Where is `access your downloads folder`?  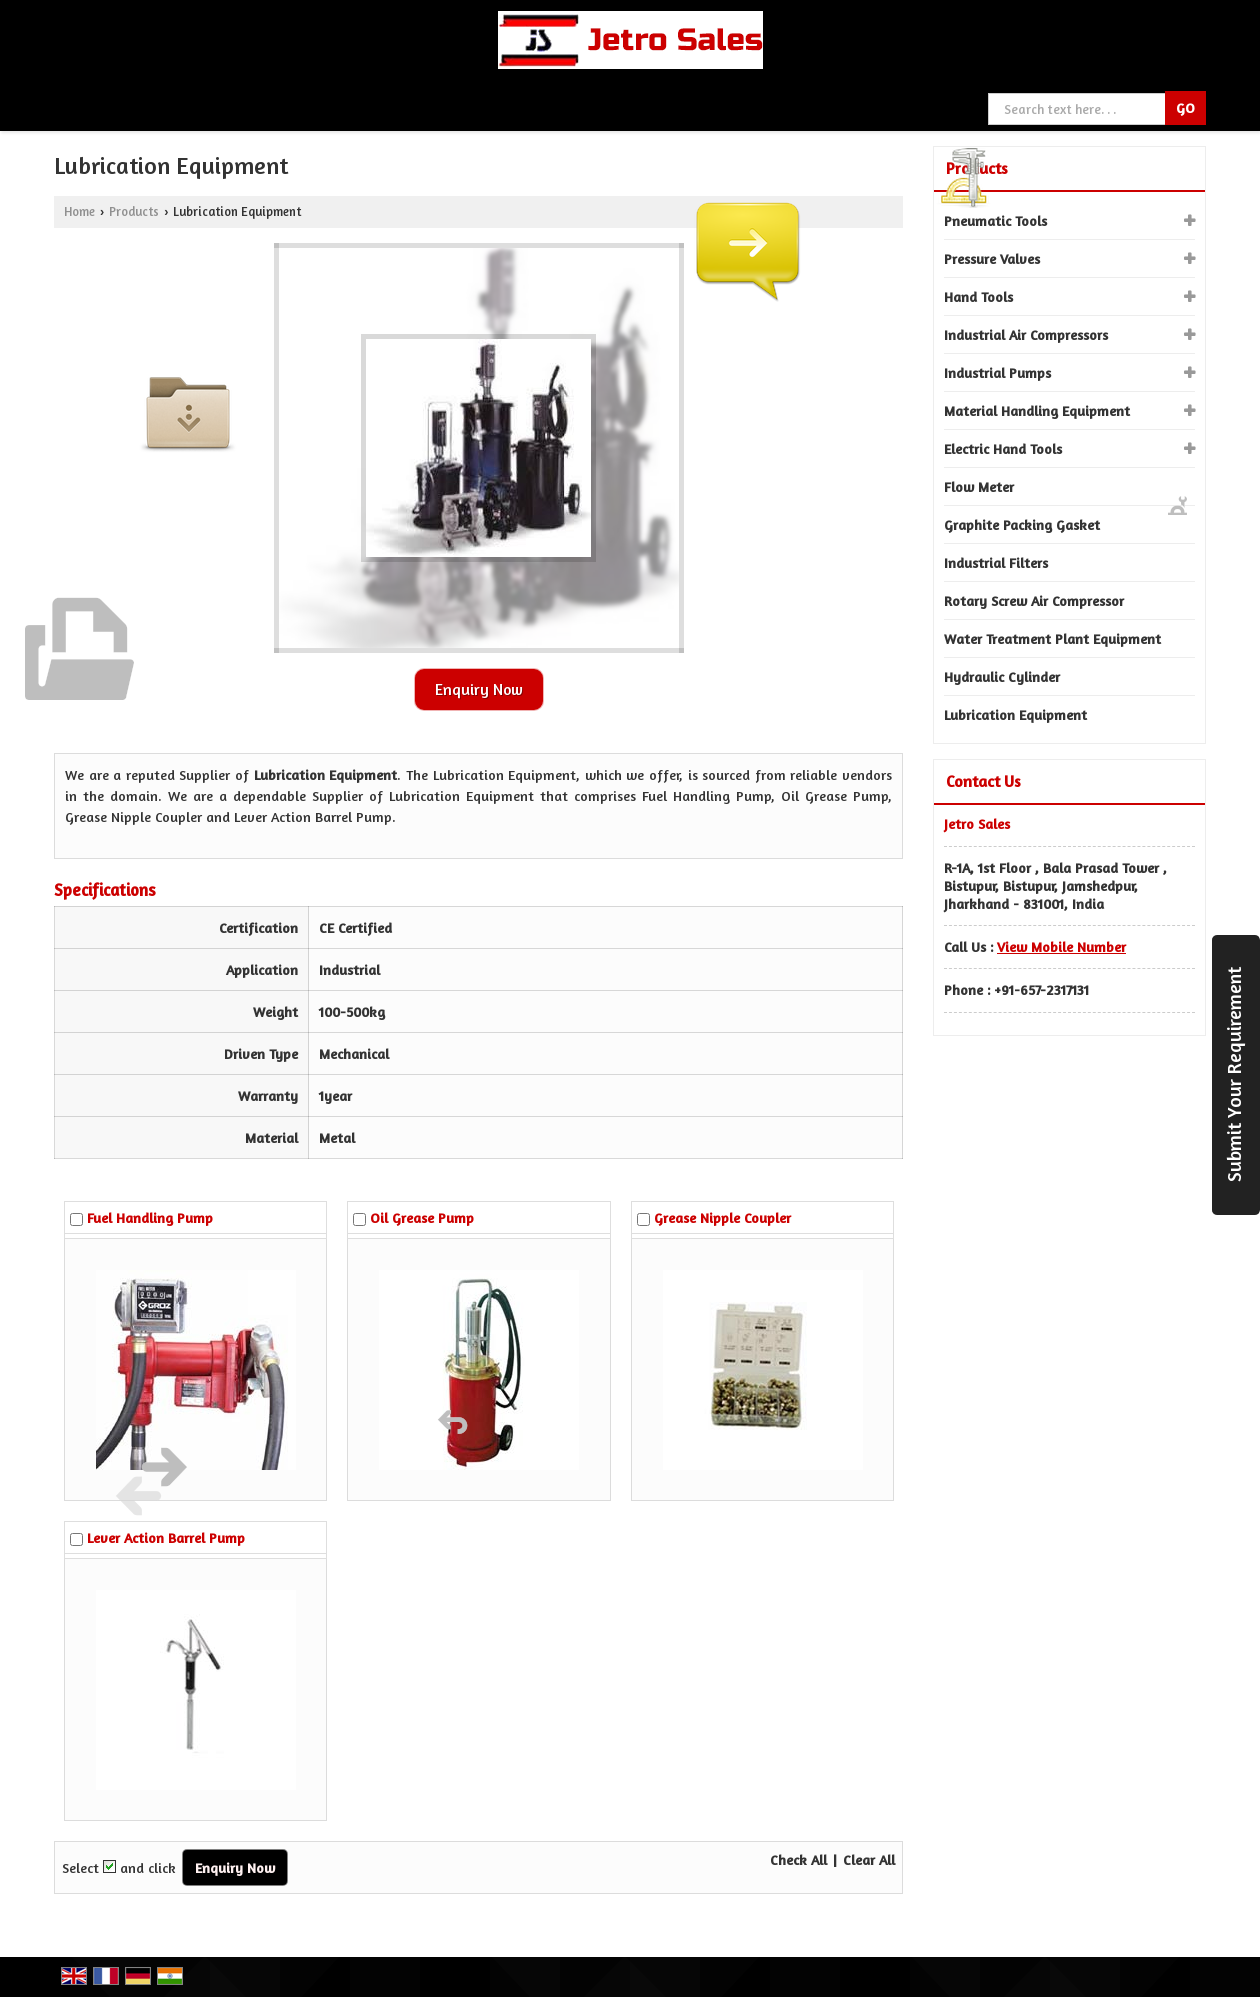 access your downloads folder is located at coordinates (188, 417).